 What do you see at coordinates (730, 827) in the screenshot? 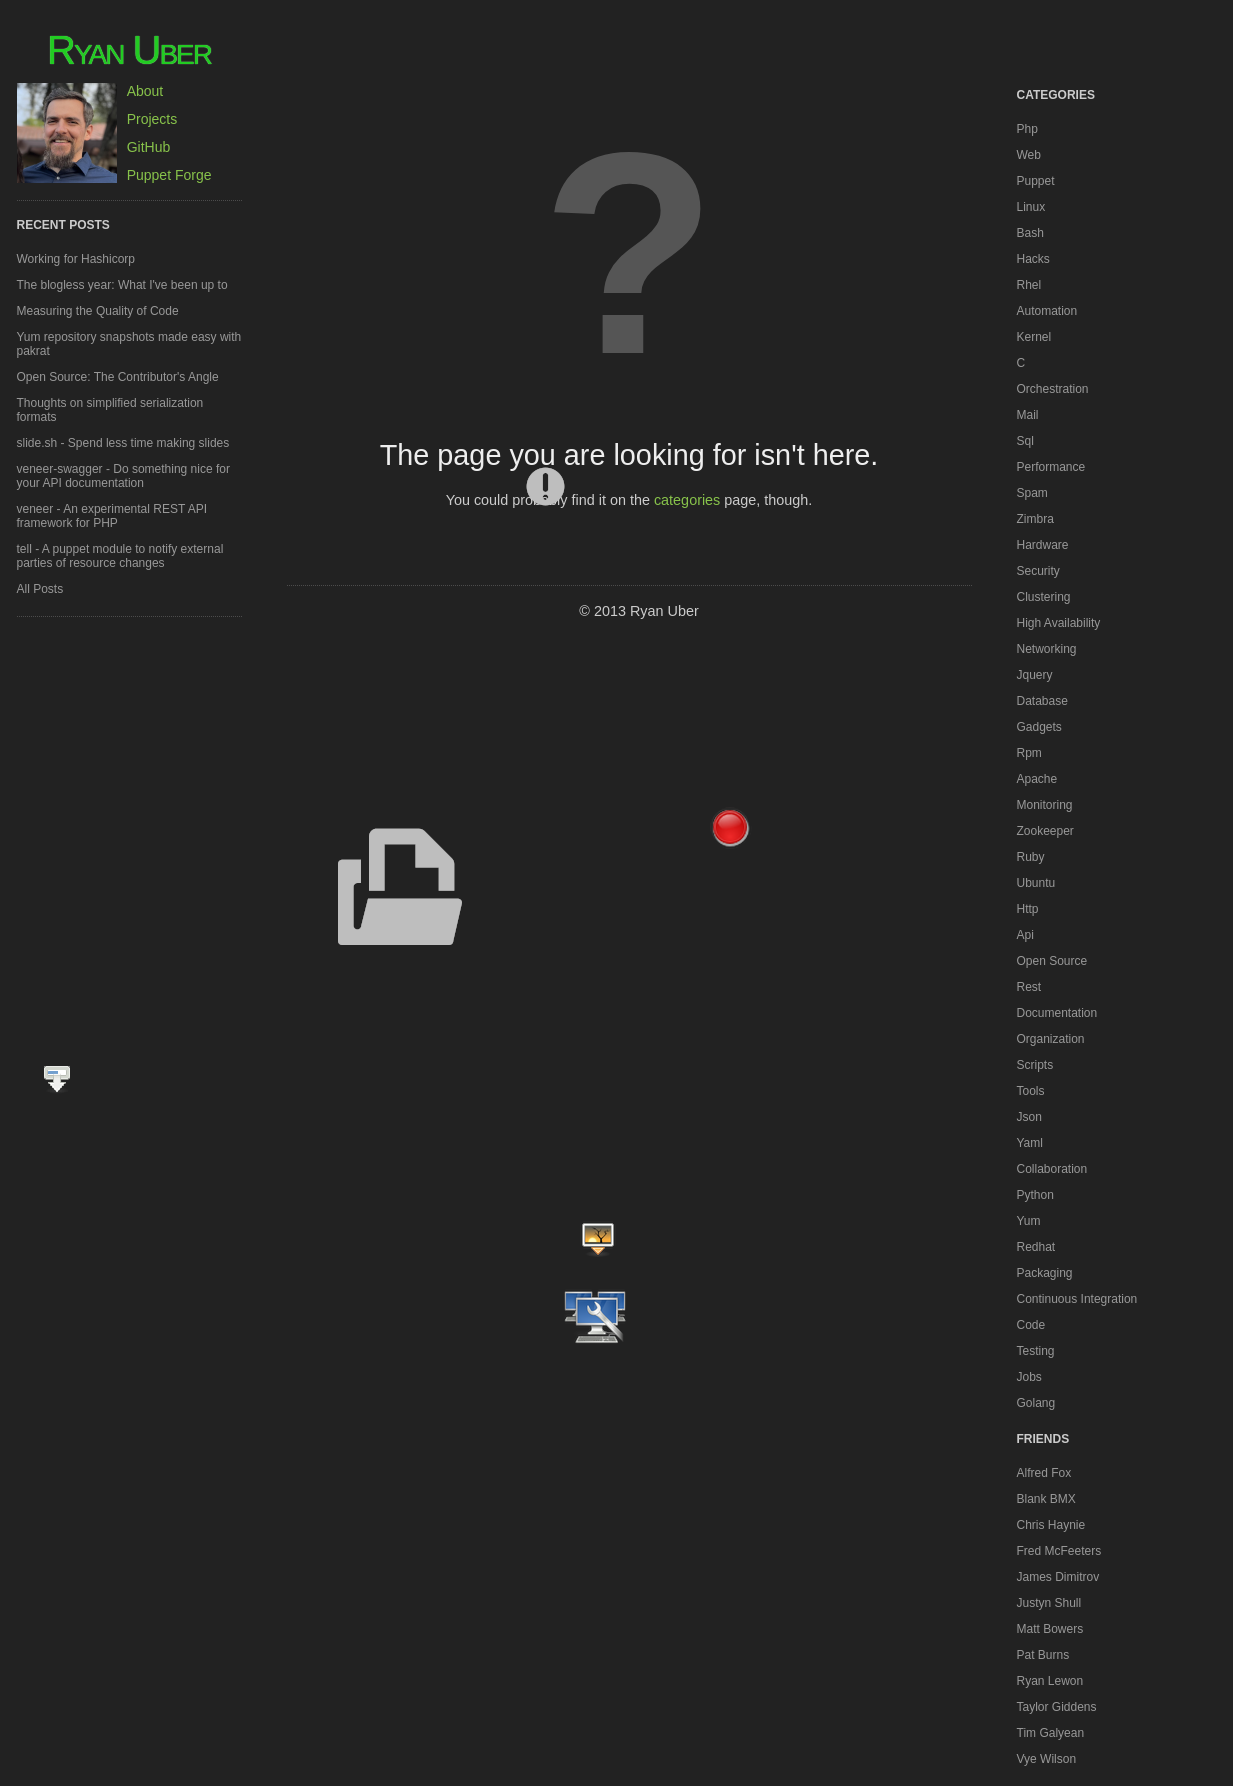
I see `start recording audio or video` at bounding box center [730, 827].